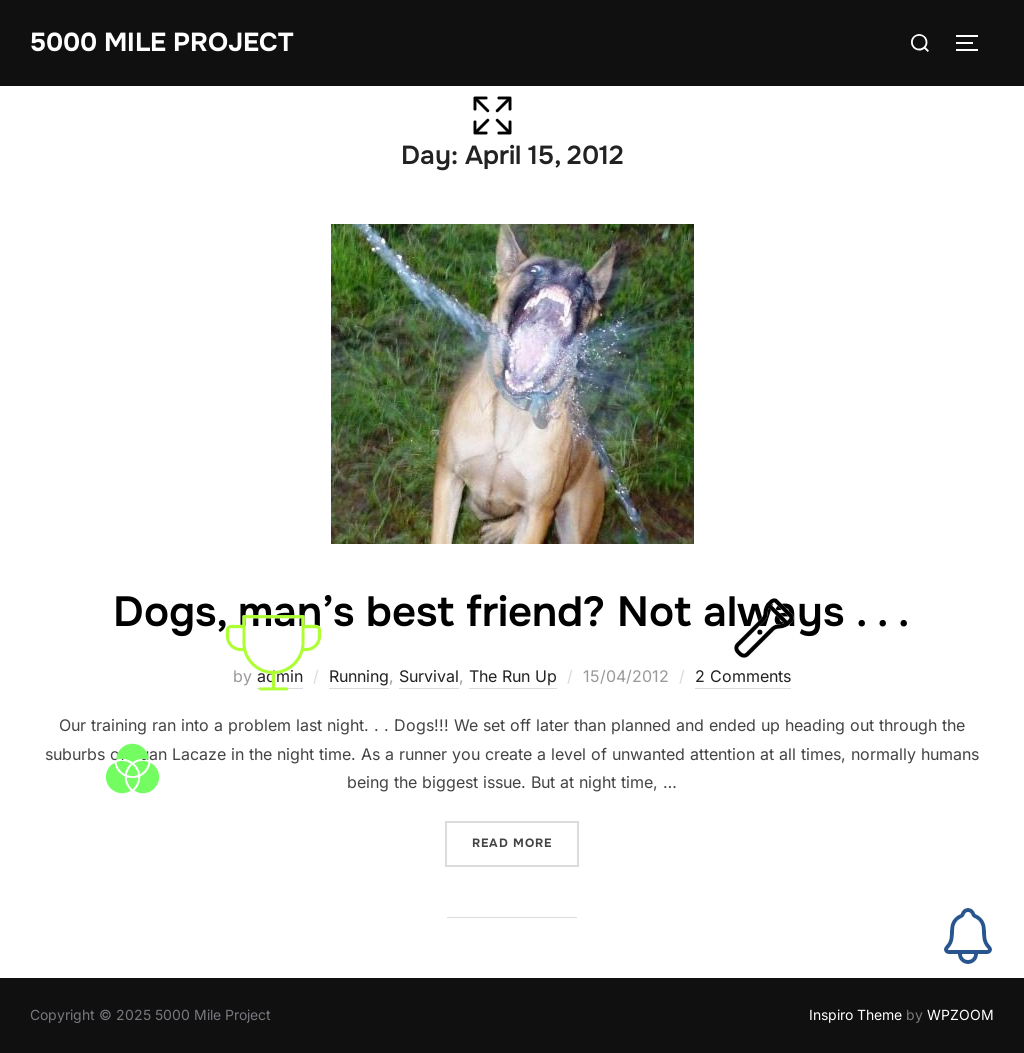 Image resolution: width=1024 pixels, height=1053 pixels. I want to click on view your notifications, so click(968, 936).